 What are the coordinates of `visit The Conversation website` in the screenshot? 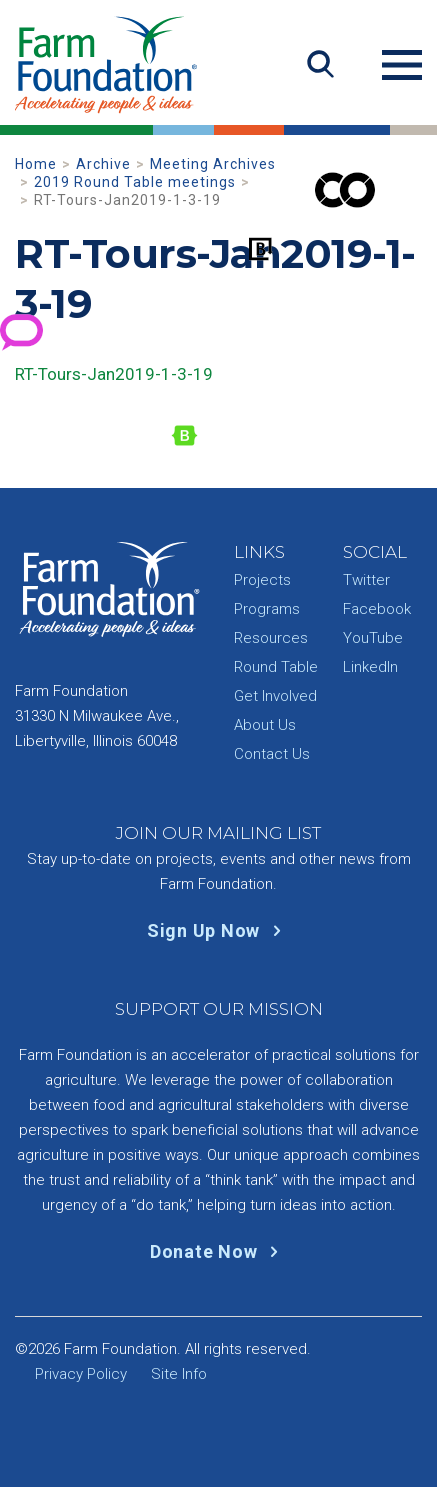 It's located at (21, 332).